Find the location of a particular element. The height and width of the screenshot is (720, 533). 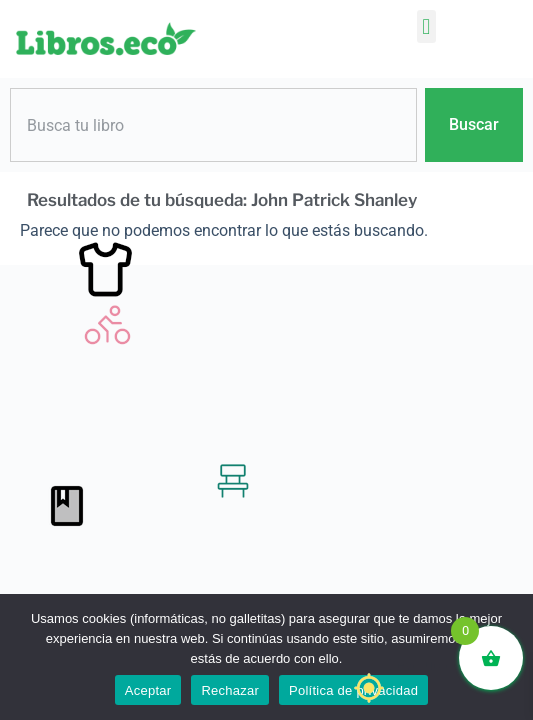

center map on your current location is located at coordinates (369, 688).